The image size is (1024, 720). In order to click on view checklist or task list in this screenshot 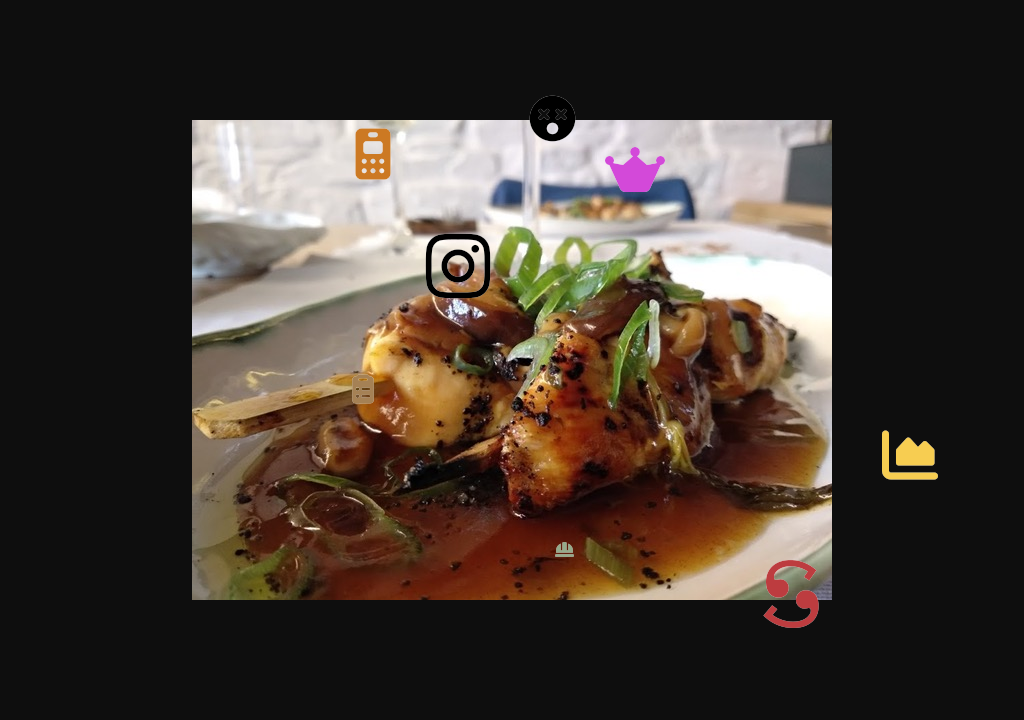, I will do `click(363, 389)`.